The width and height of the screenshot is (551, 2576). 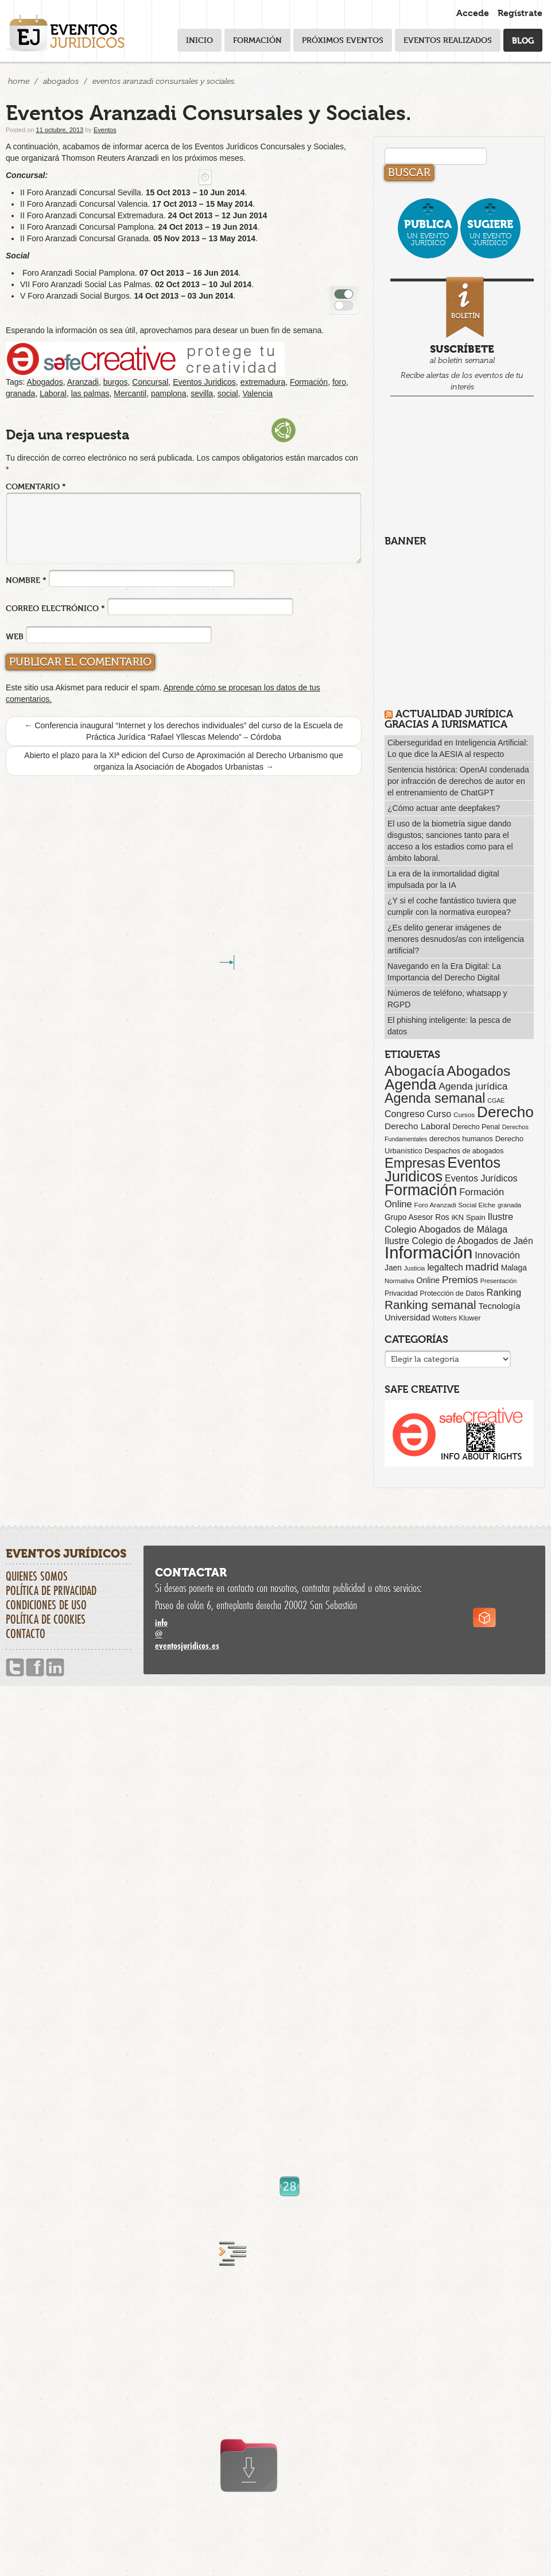 I want to click on open gnome tweaks to customize desktop settings, so click(x=344, y=300).